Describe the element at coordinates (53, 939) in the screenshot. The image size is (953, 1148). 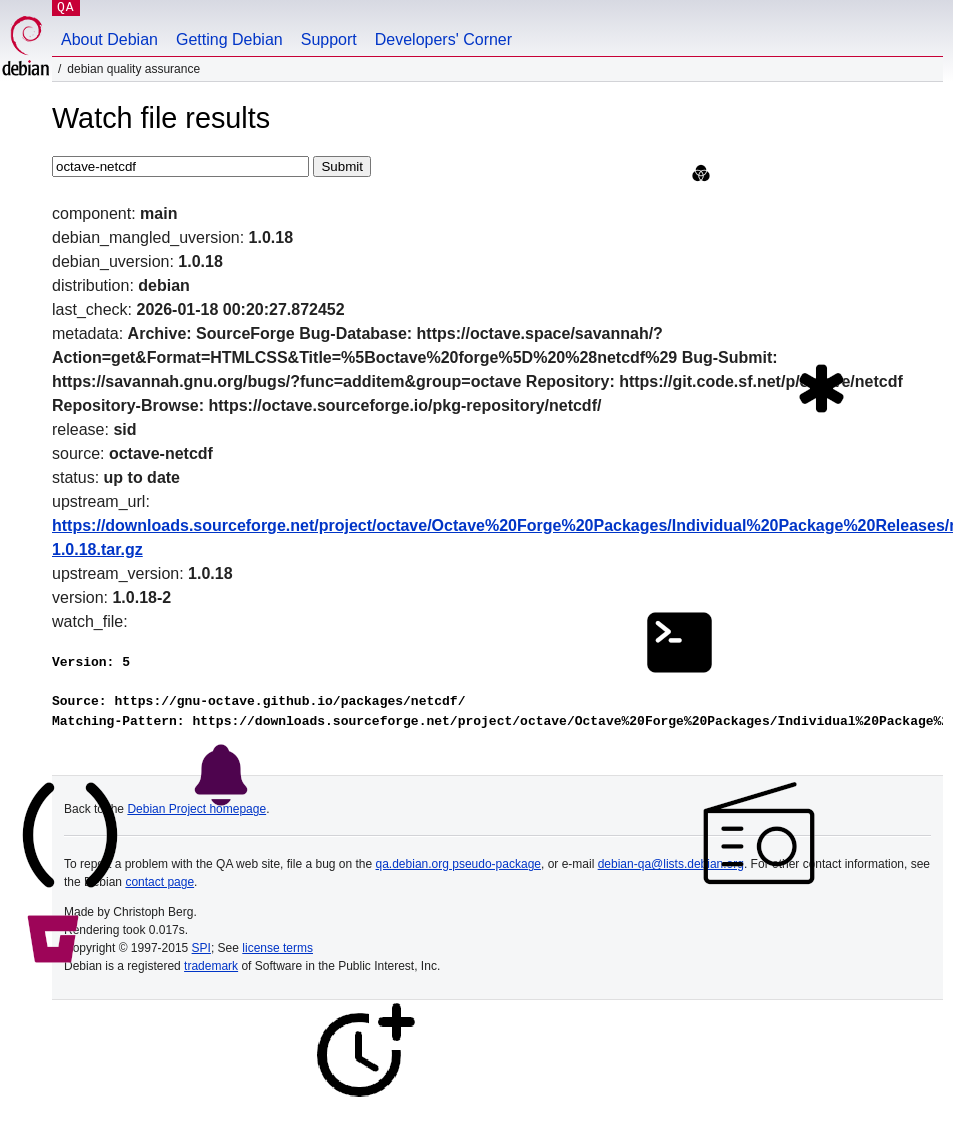
I see `link to Bitbucket repository` at that location.